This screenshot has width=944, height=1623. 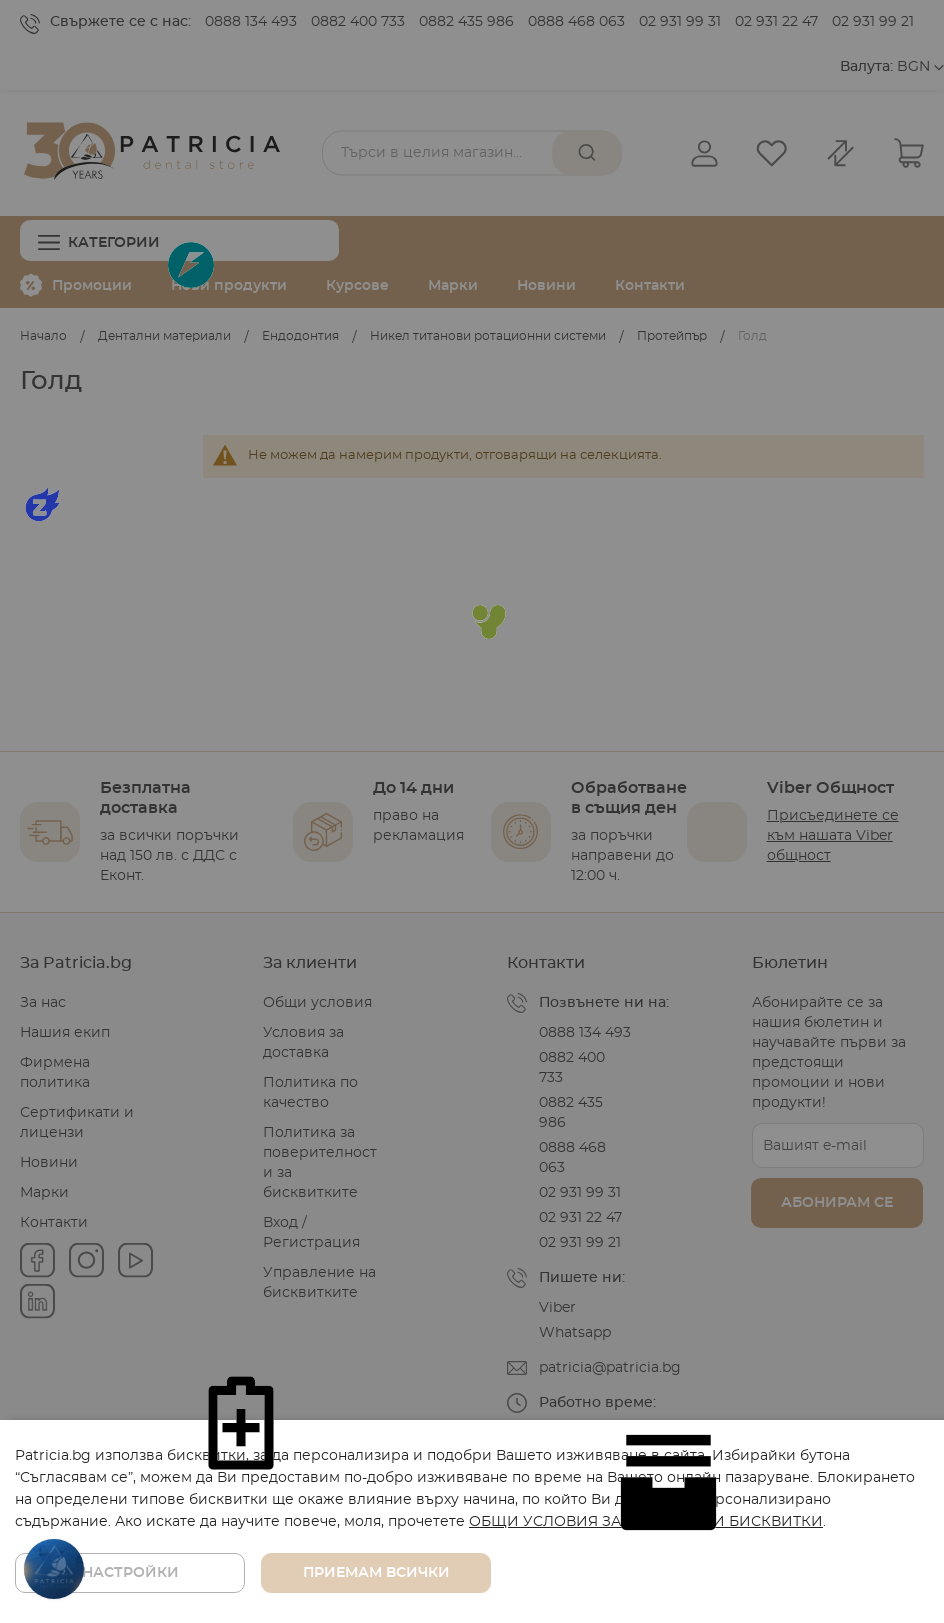 What do you see at coordinates (191, 265) in the screenshot?
I see `FastAPI framework branding or integration` at bounding box center [191, 265].